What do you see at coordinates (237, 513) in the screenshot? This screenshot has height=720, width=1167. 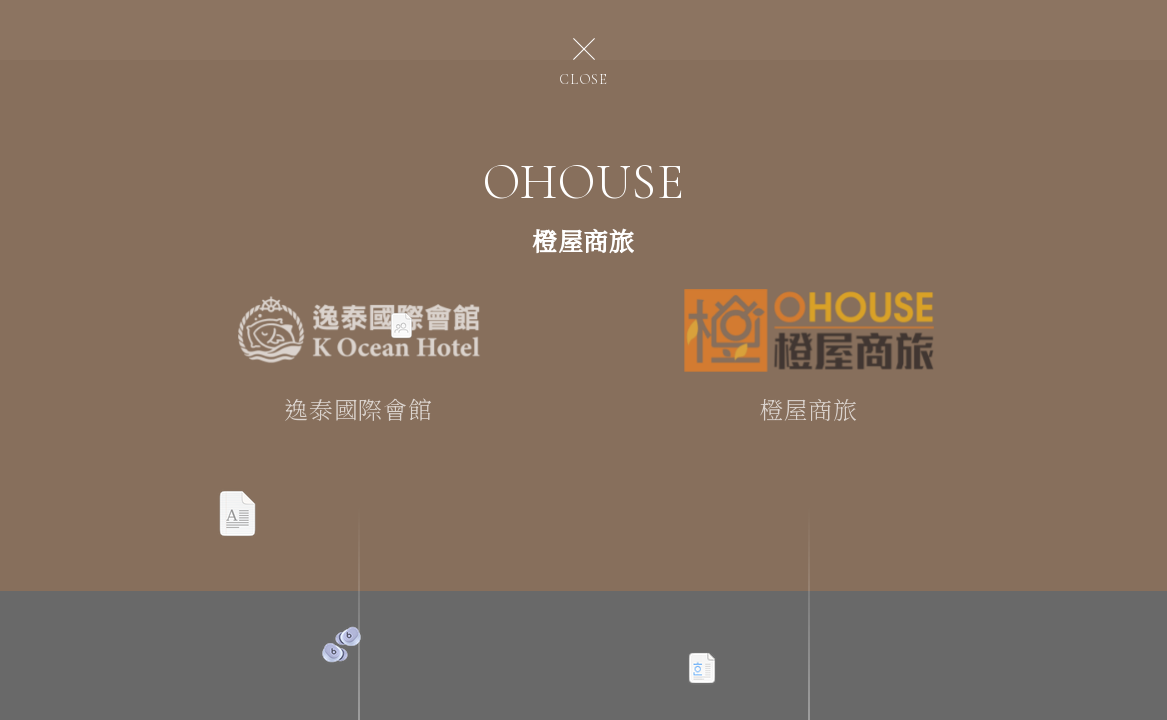 I see `a rich text or formatted document file` at bounding box center [237, 513].